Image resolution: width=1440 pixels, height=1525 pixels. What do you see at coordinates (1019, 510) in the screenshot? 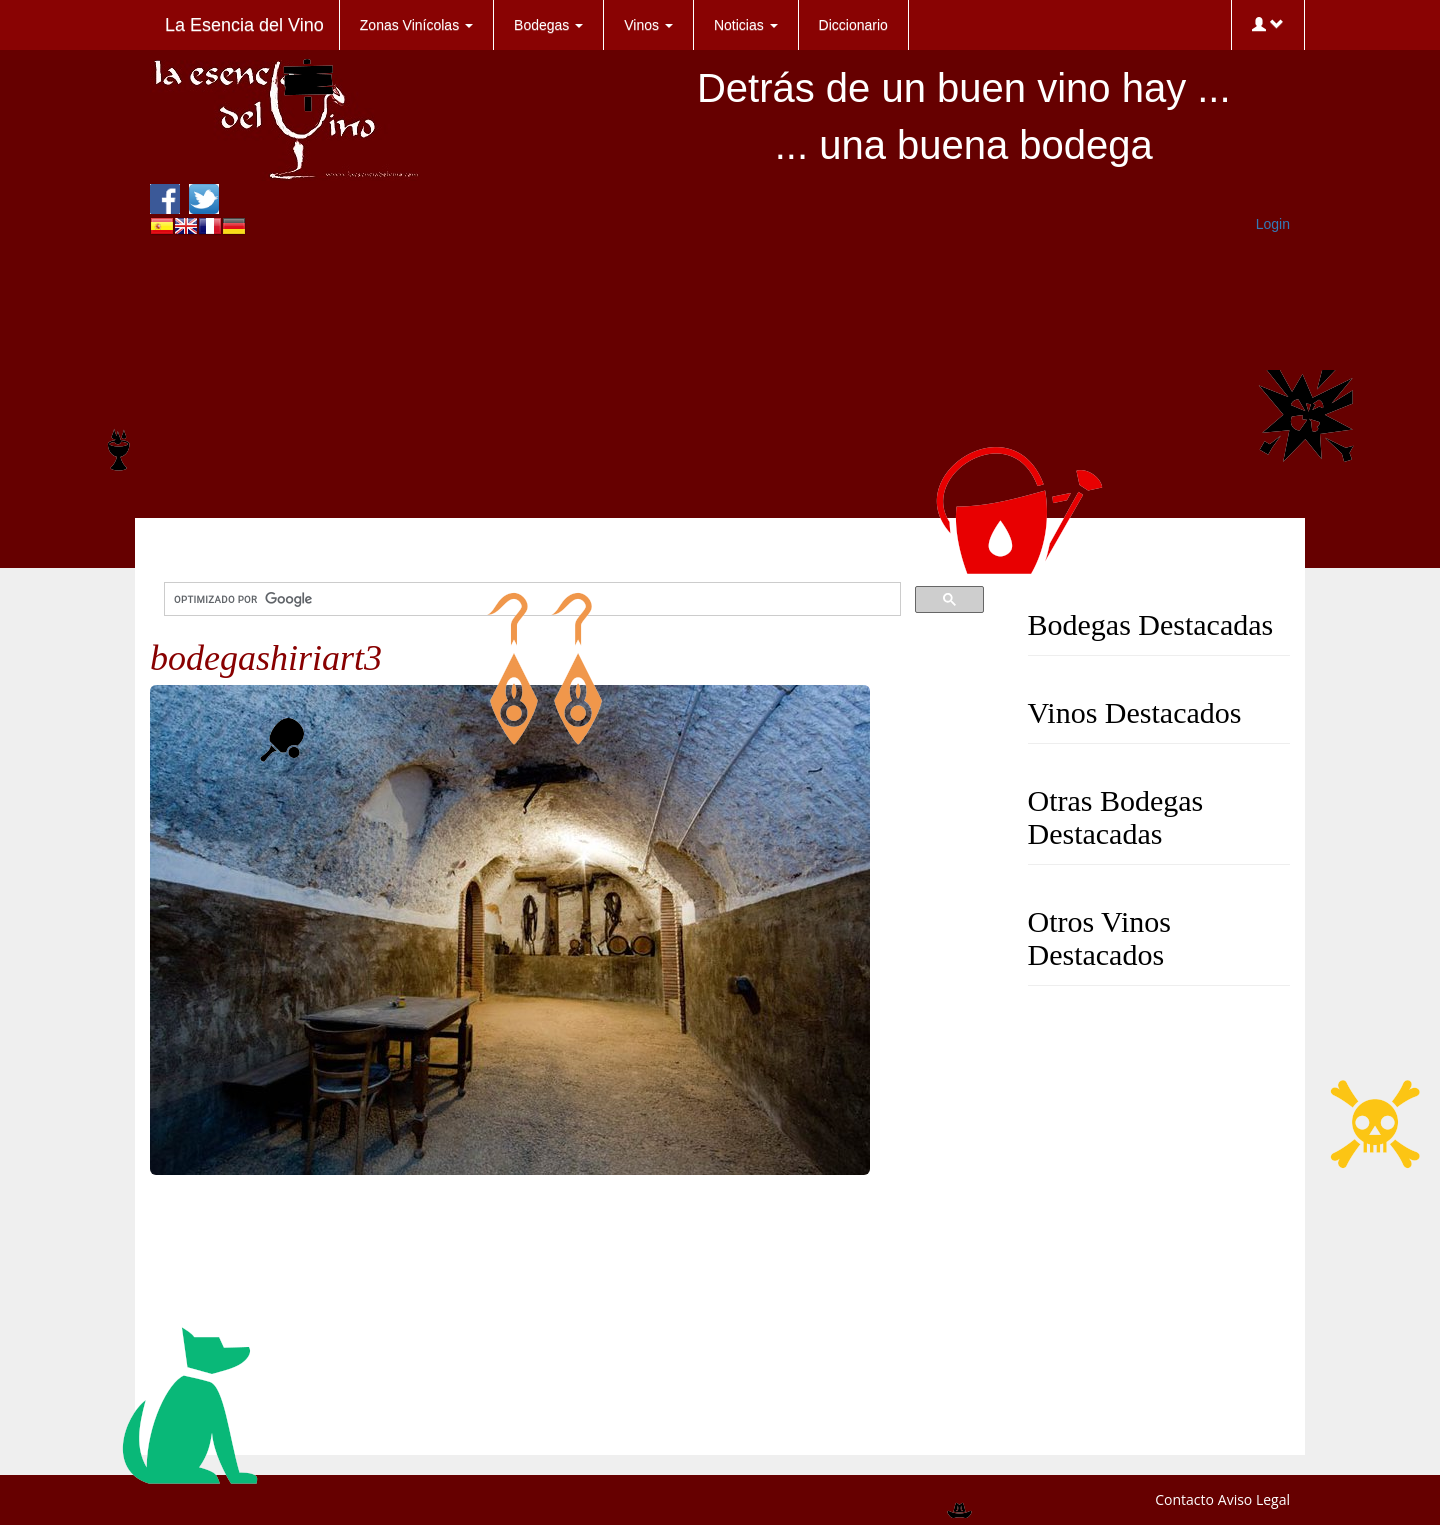
I see `water plants or crops in a gardening game` at bounding box center [1019, 510].